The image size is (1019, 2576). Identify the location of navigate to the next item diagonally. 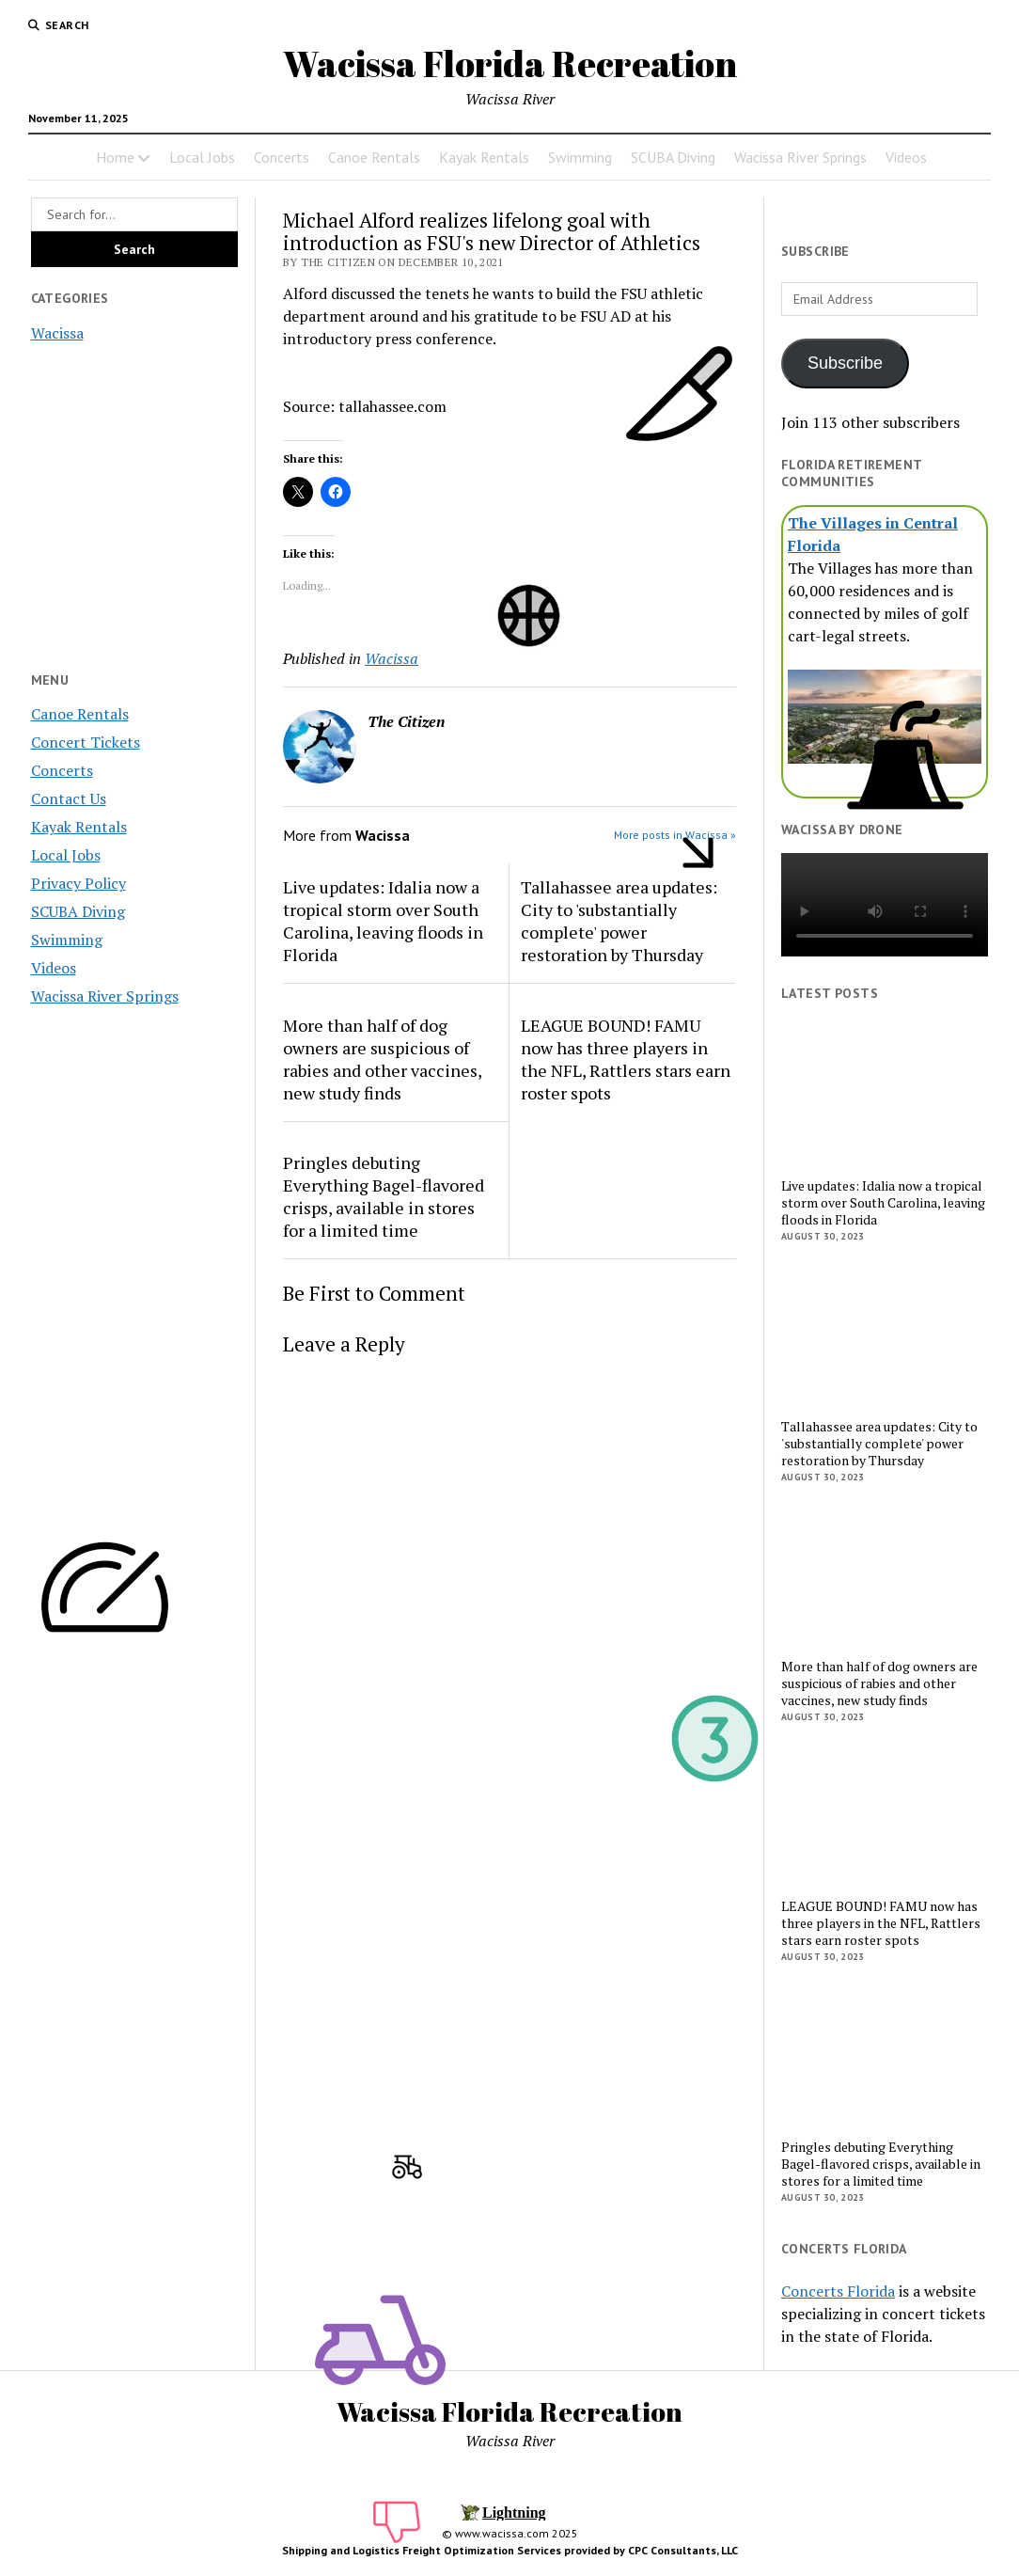
(698, 852).